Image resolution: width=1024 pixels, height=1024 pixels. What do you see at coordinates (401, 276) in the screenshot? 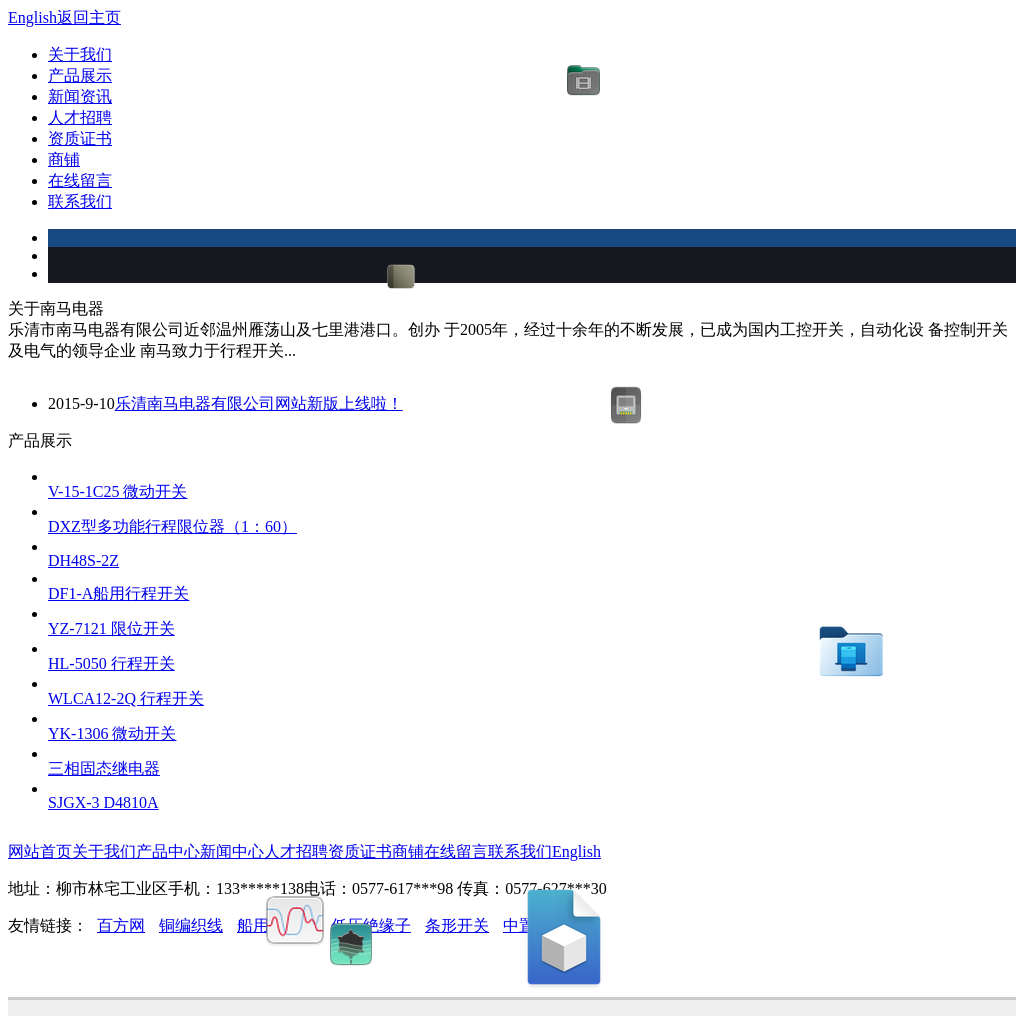
I see `access the desktop folder` at bounding box center [401, 276].